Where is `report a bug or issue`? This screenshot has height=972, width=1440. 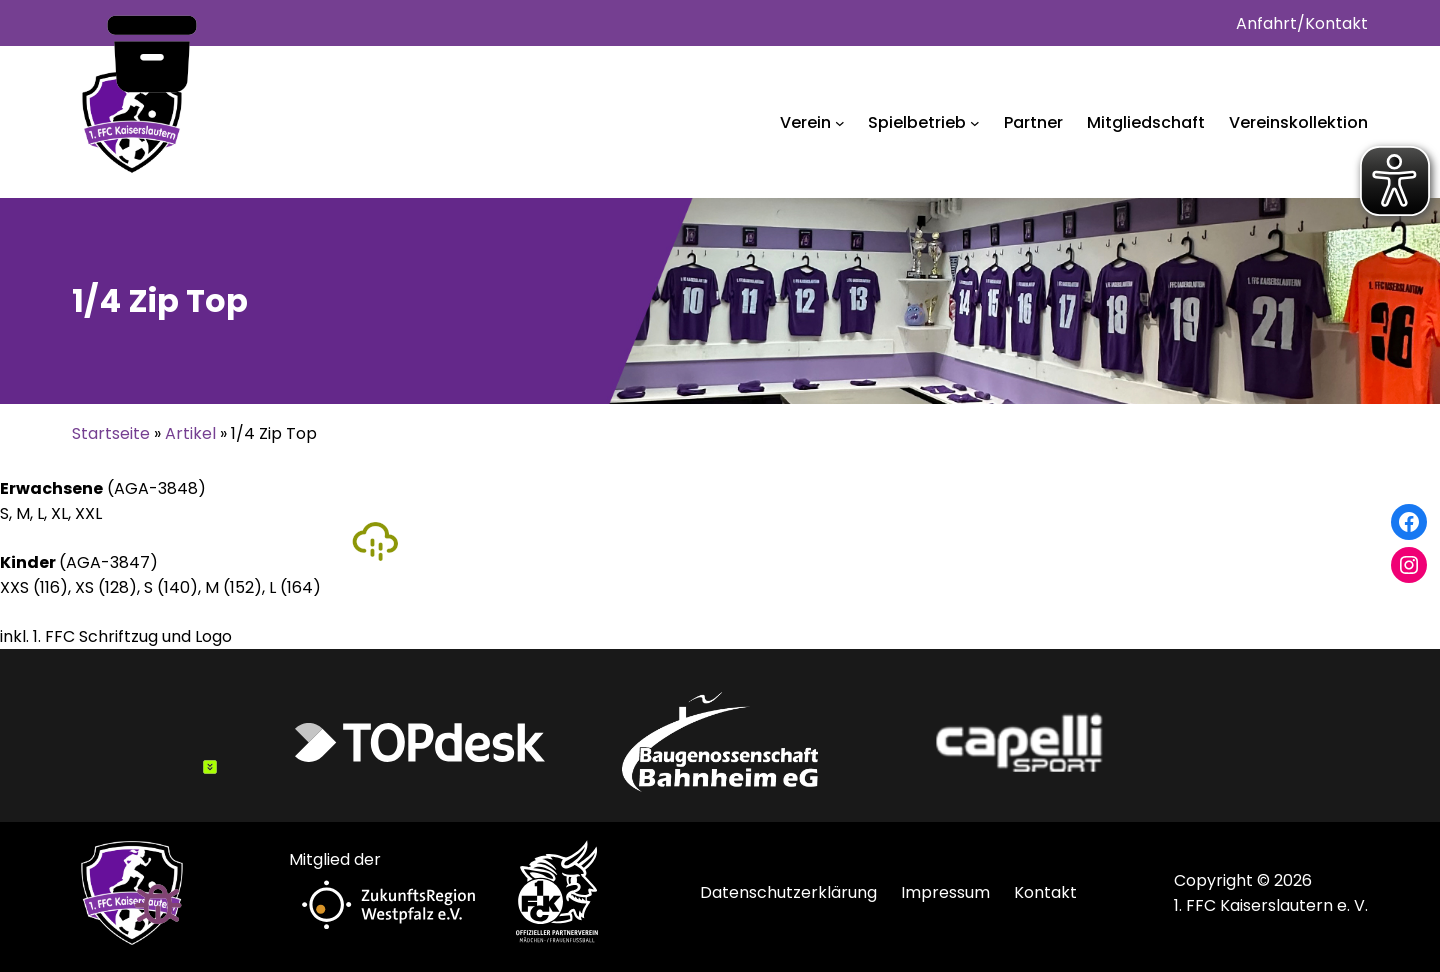 report a bug or issue is located at coordinates (158, 903).